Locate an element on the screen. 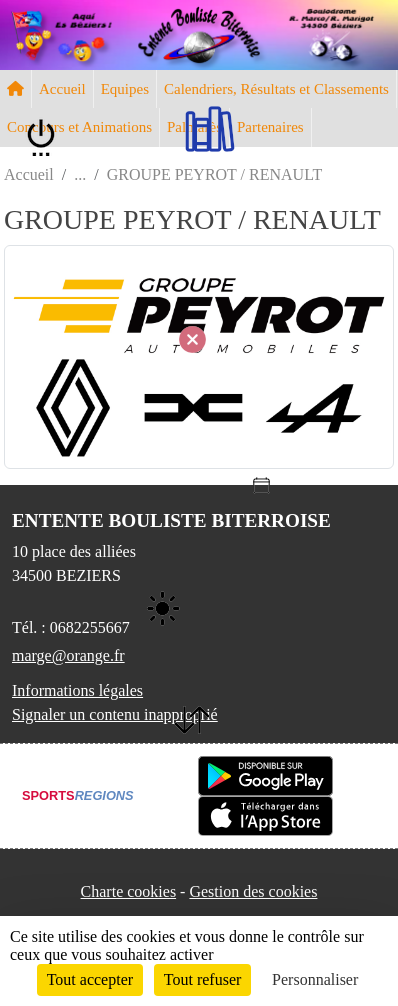  increase screen brightness is located at coordinates (162, 608).